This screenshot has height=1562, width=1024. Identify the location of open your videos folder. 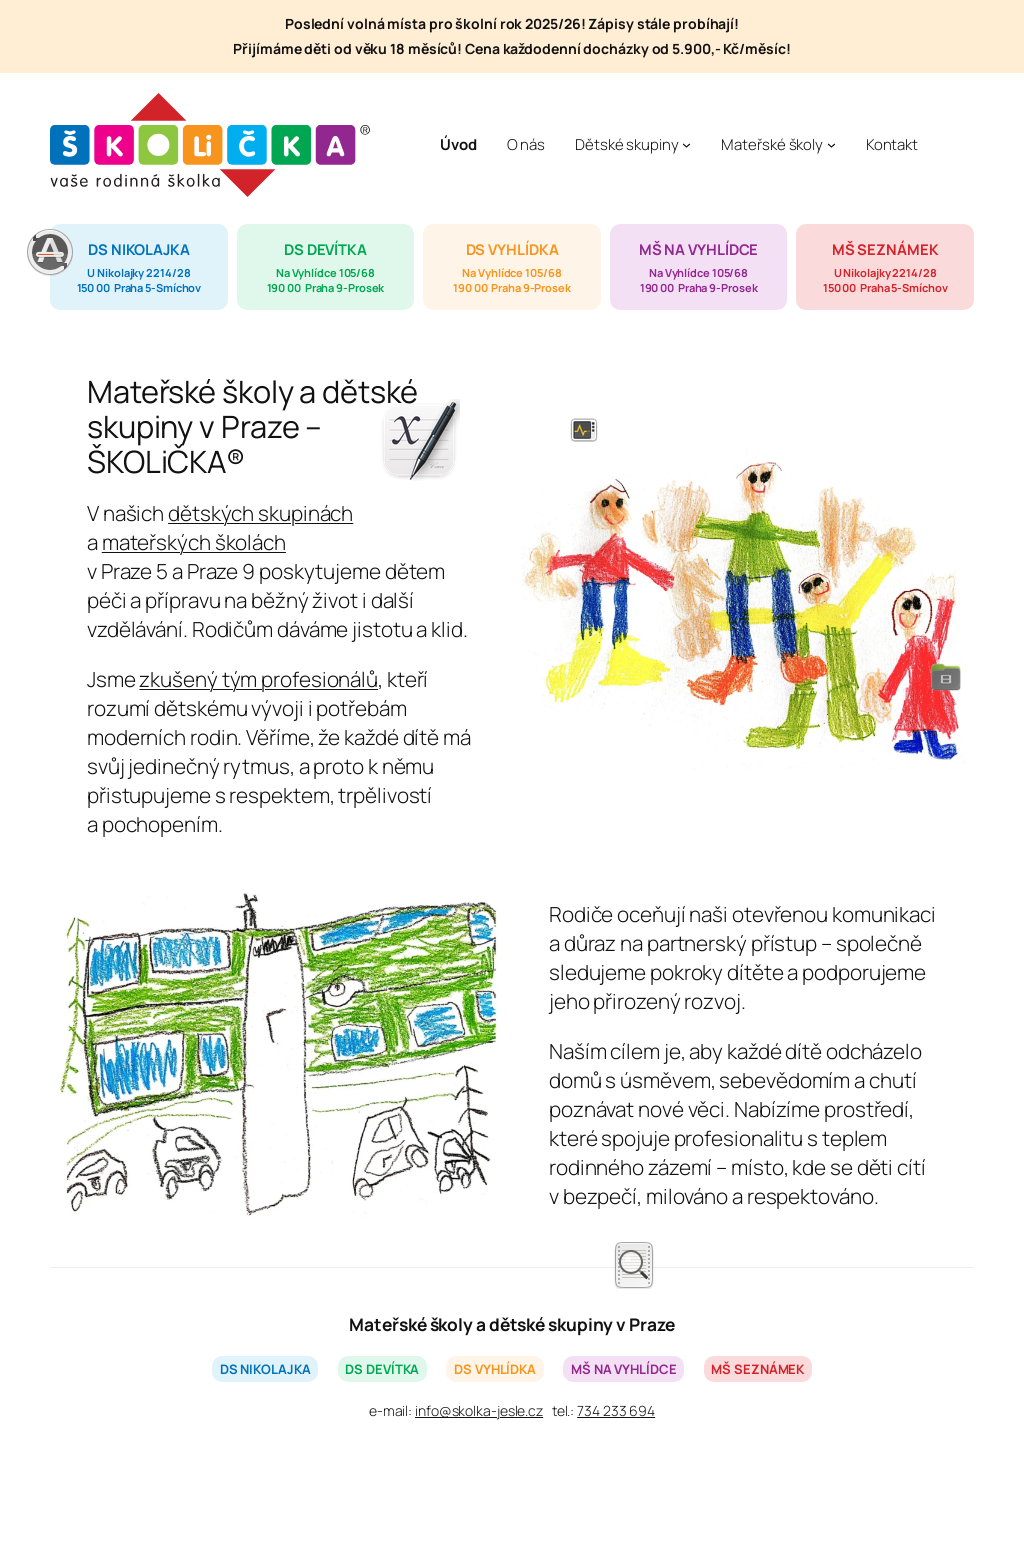
(946, 677).